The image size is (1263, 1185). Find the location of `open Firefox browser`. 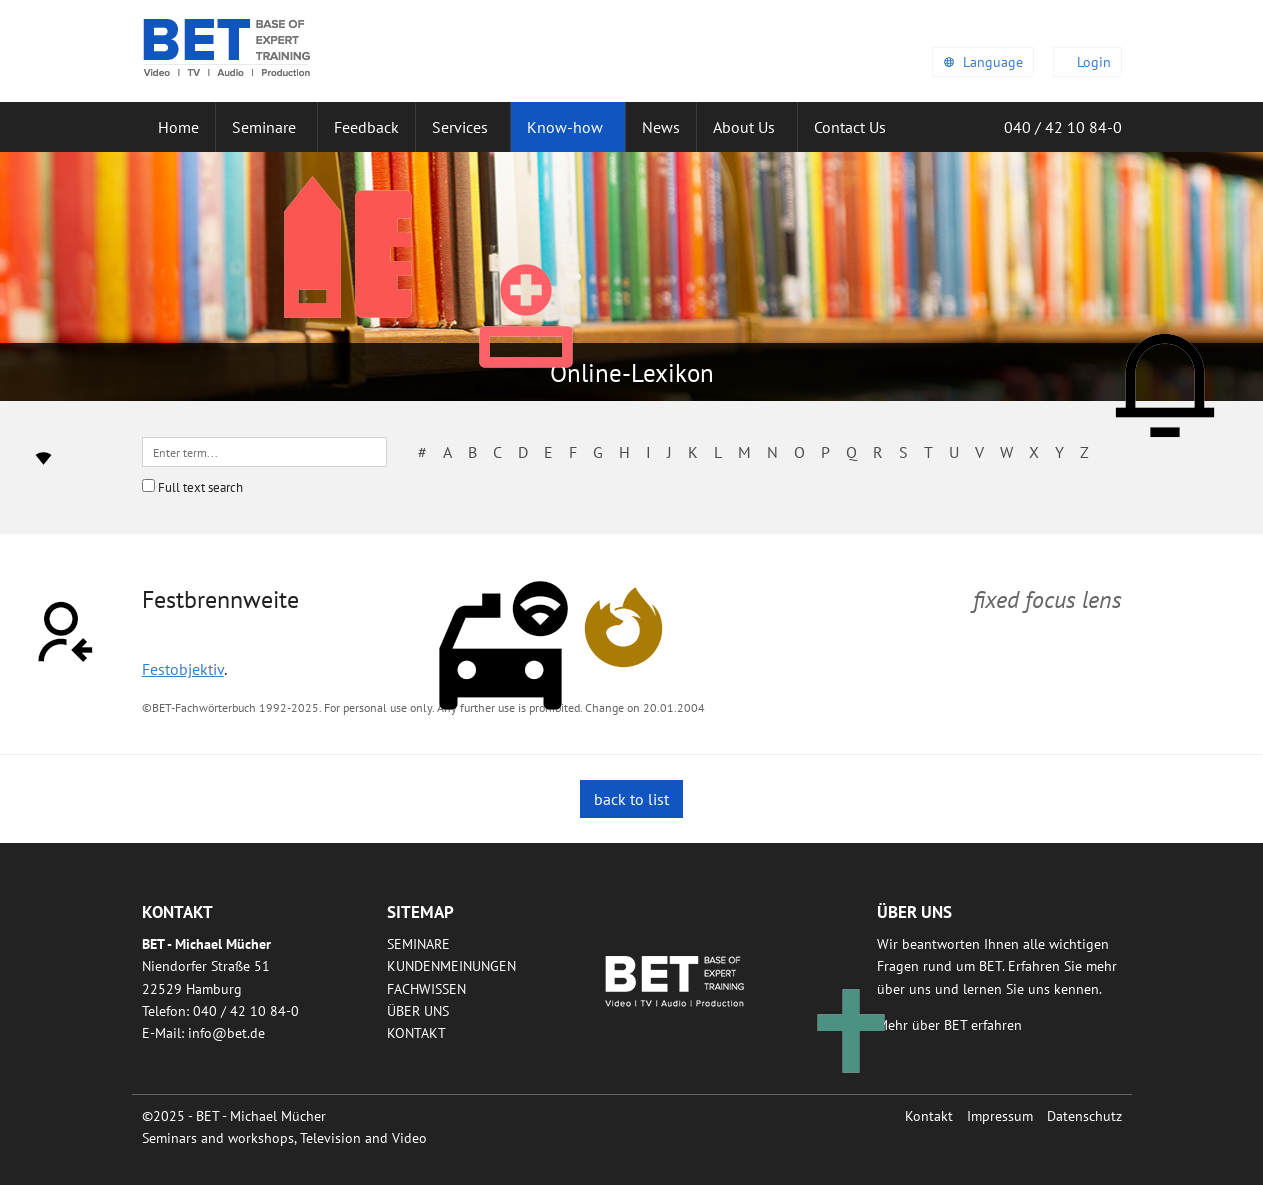

open Firefox browser is located at coordinates (623, 628).